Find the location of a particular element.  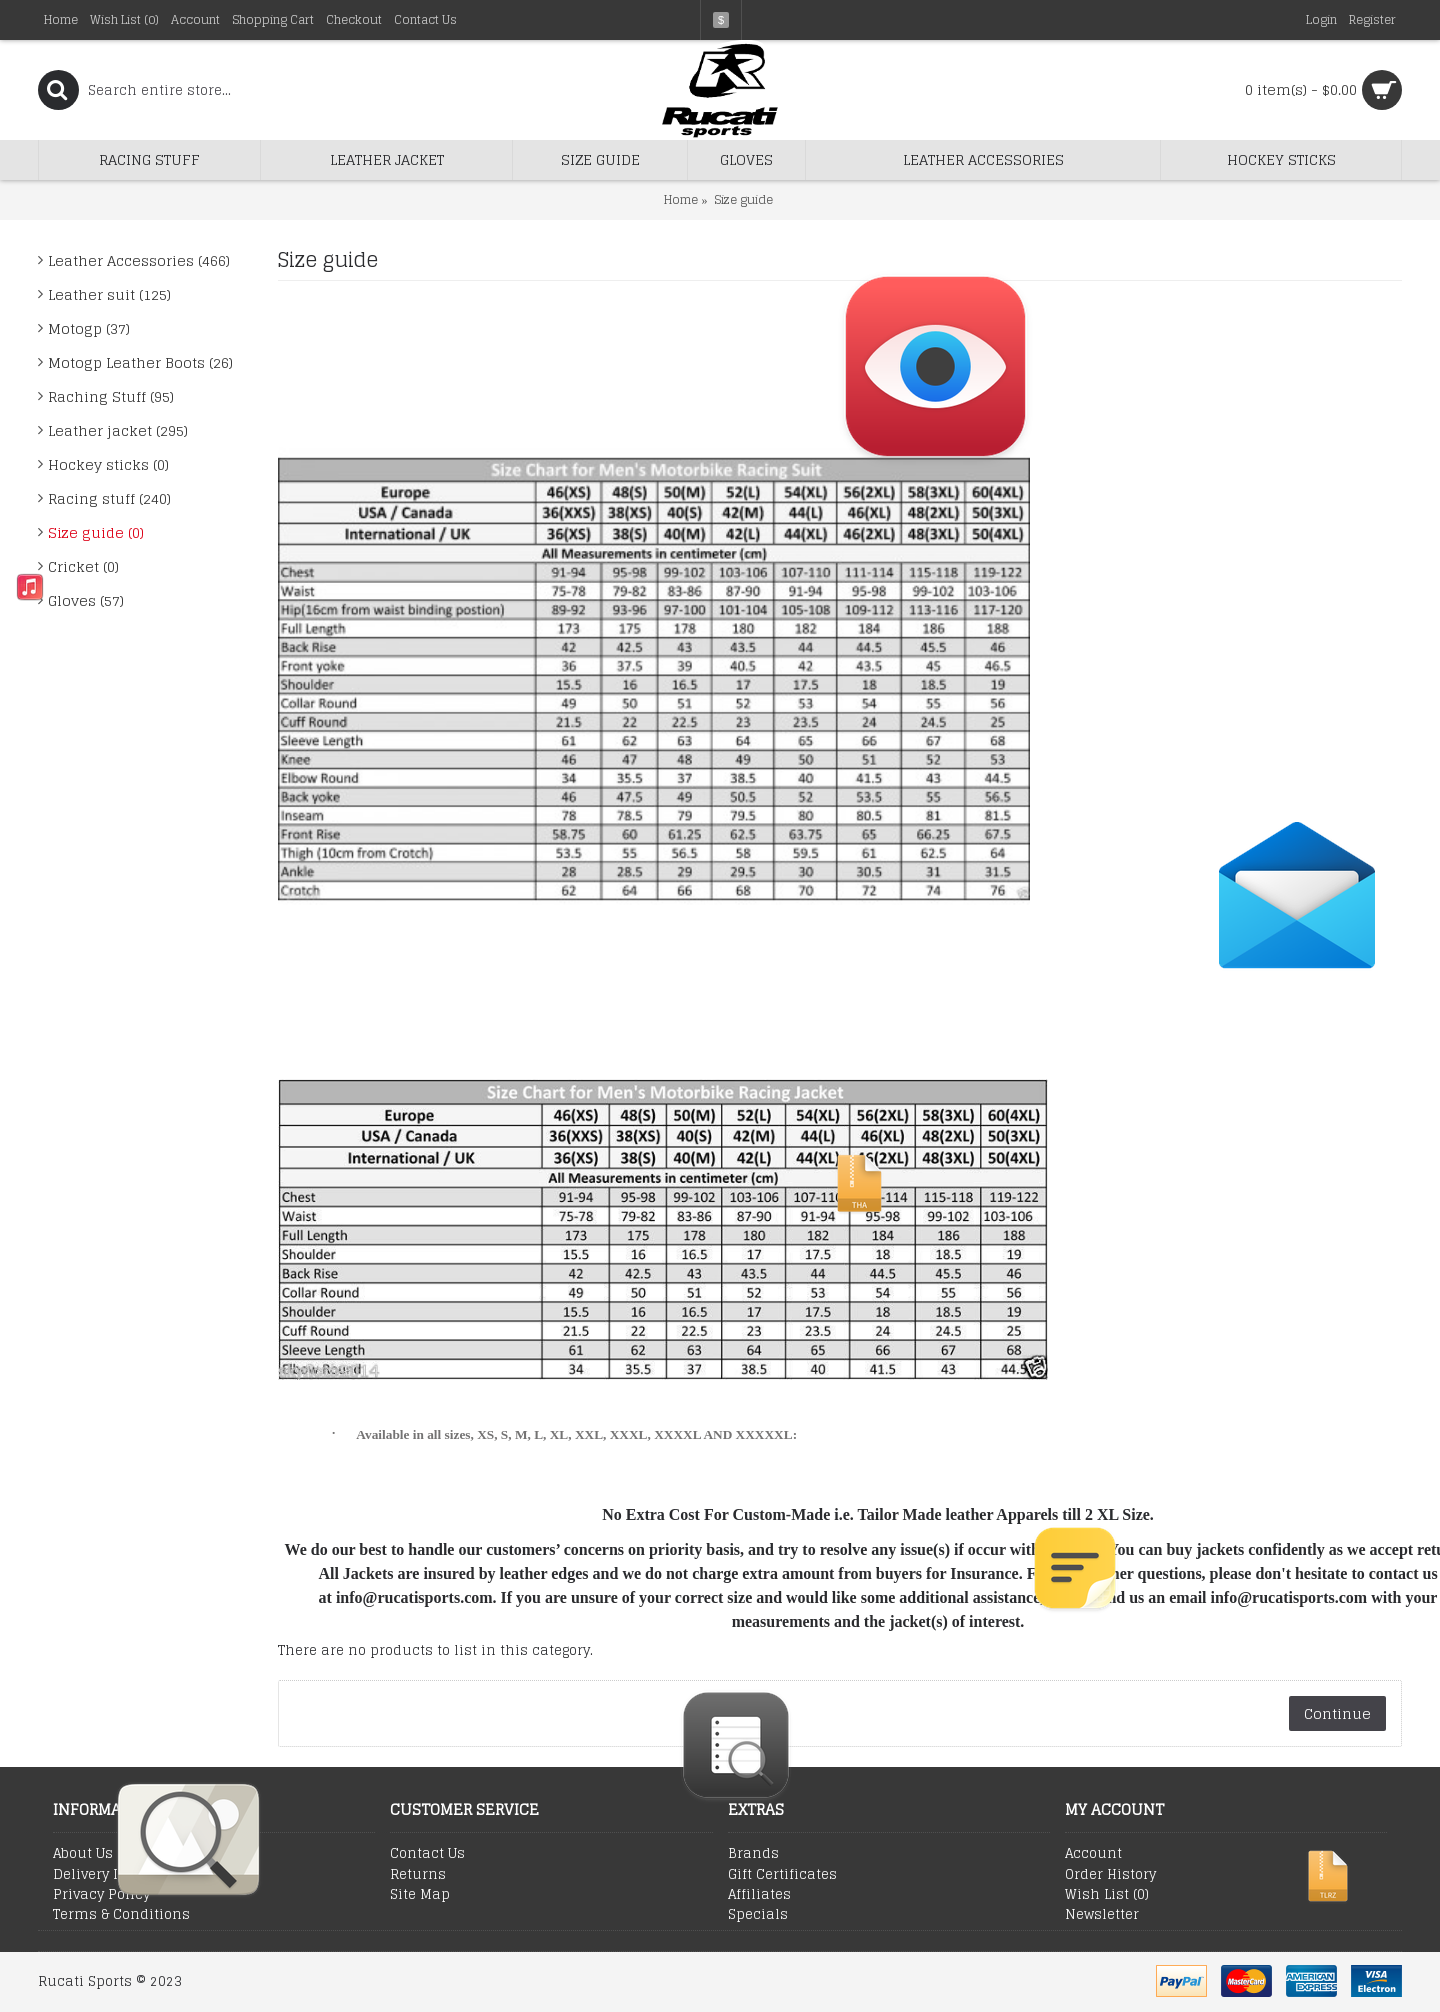

view system logs and activity history is located at coordinates (736, 1745).